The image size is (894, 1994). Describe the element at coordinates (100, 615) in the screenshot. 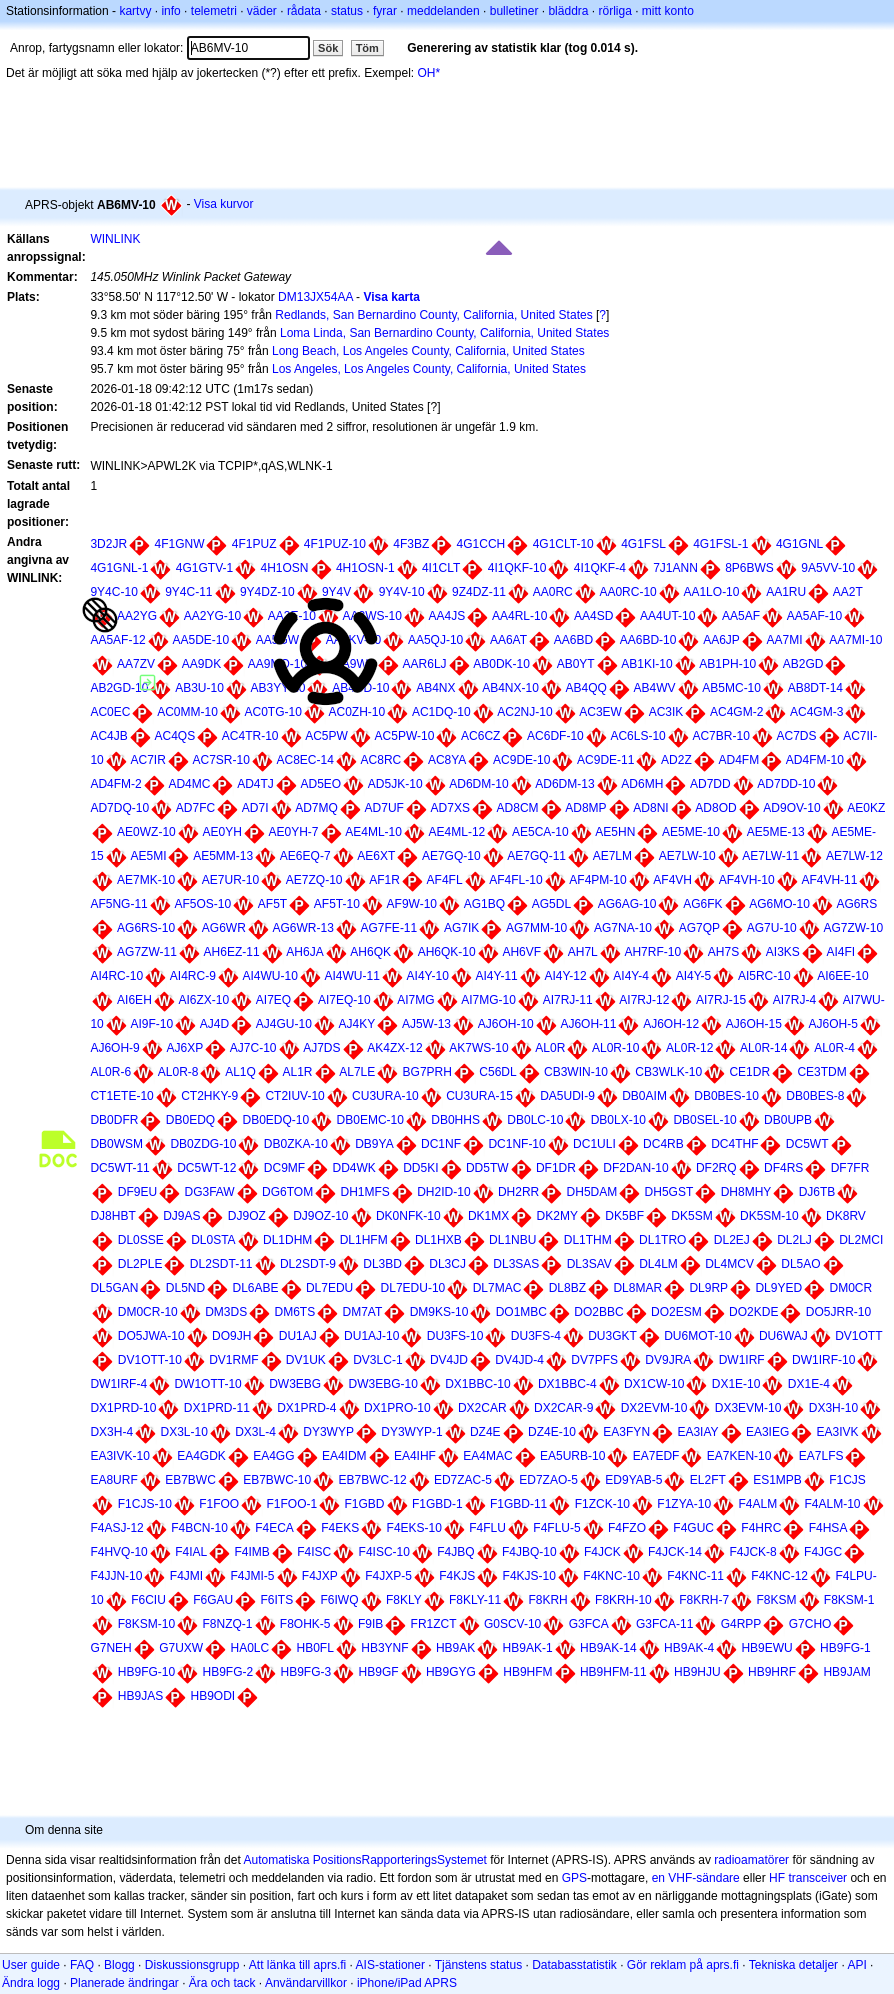

I see `merge or combine selected elements` at that location.